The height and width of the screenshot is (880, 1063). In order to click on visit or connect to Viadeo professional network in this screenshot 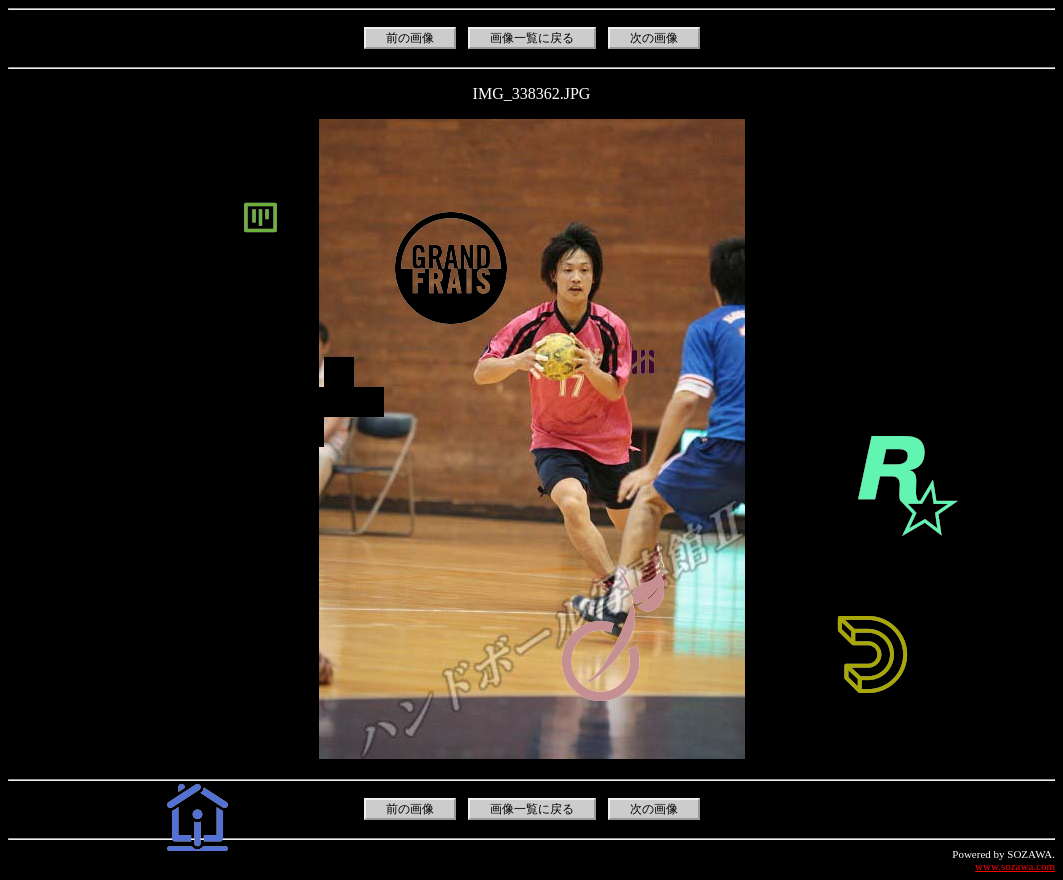, I will do `click(613, 635)`.